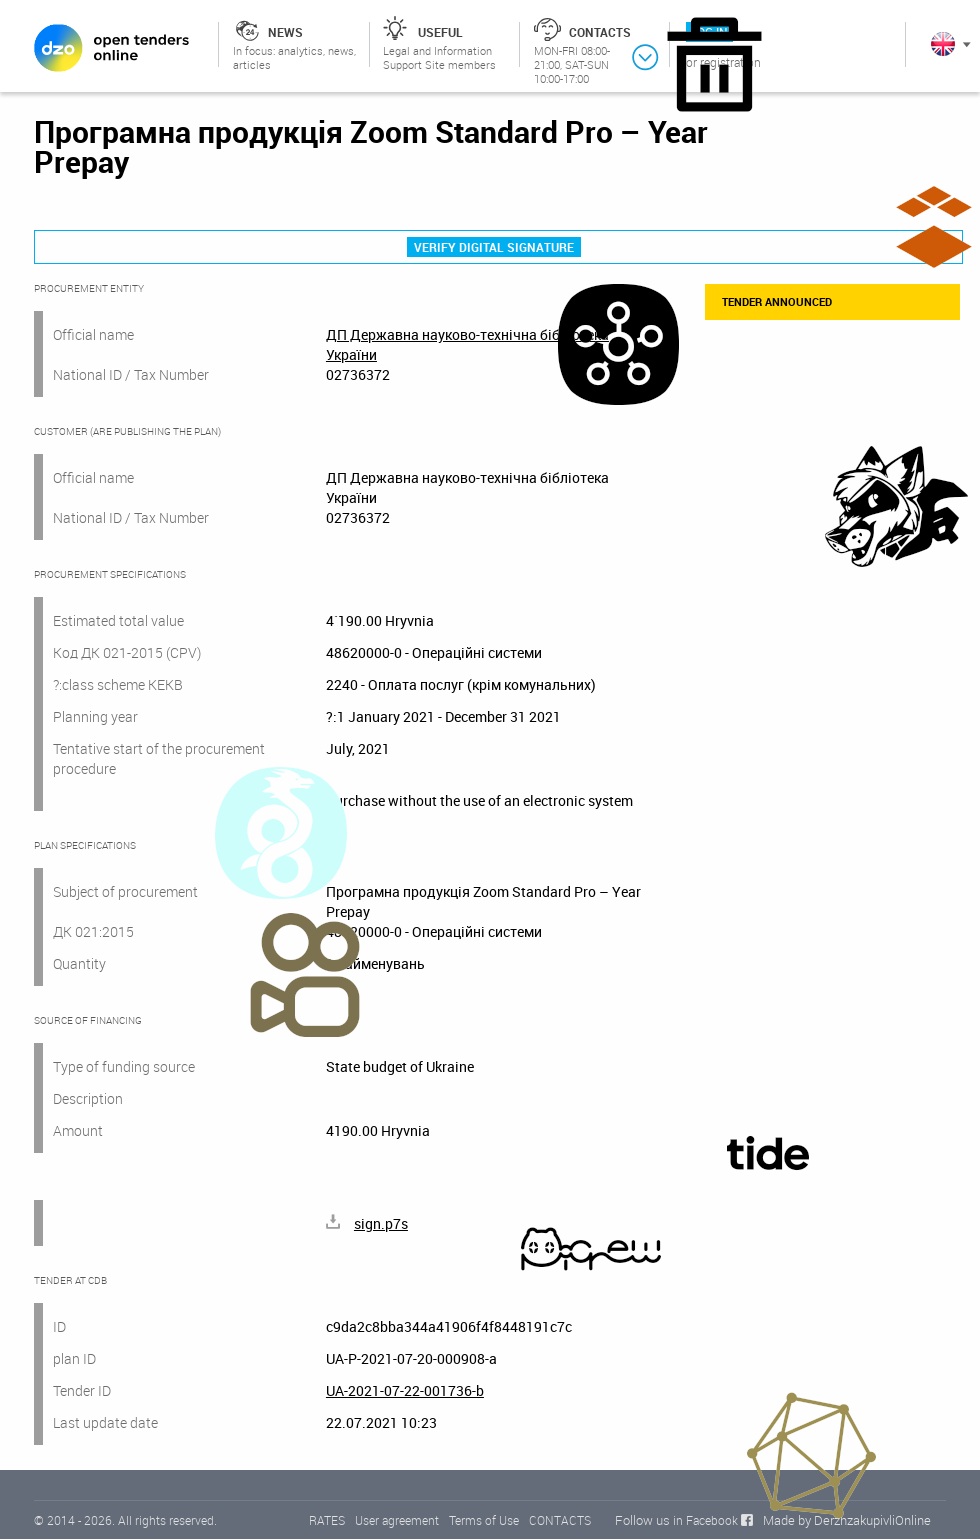  I want to click on visit furaffinity website, so click(896, 506).